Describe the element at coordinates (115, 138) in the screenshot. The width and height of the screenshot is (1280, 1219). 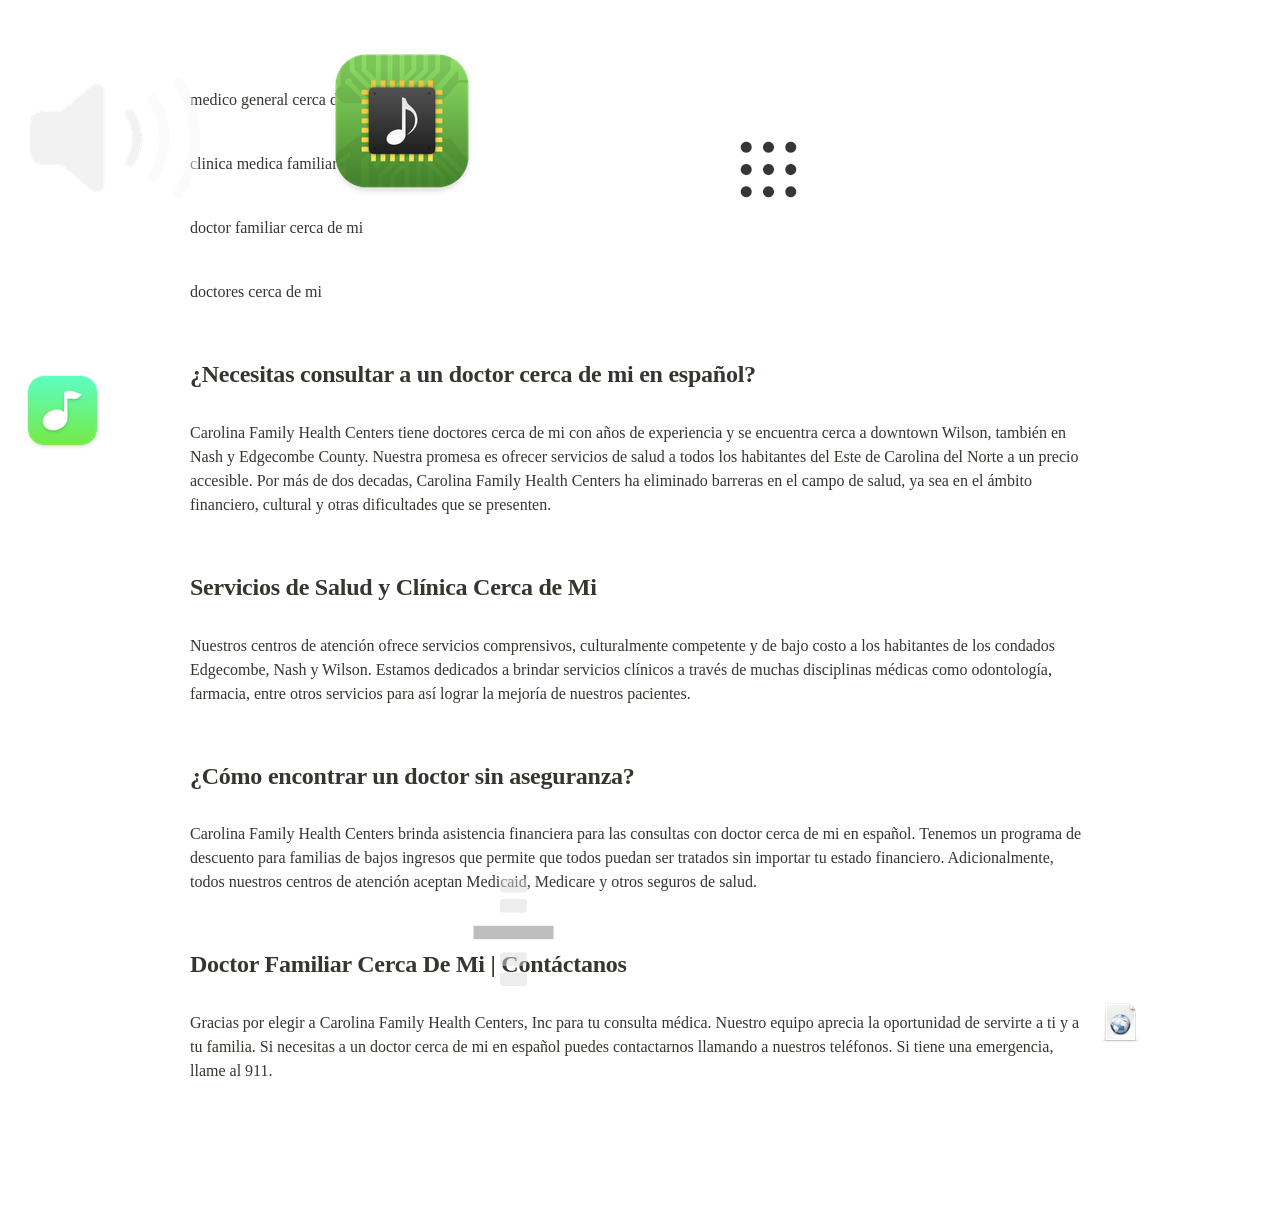
I see `indicates low volume level` at that location.